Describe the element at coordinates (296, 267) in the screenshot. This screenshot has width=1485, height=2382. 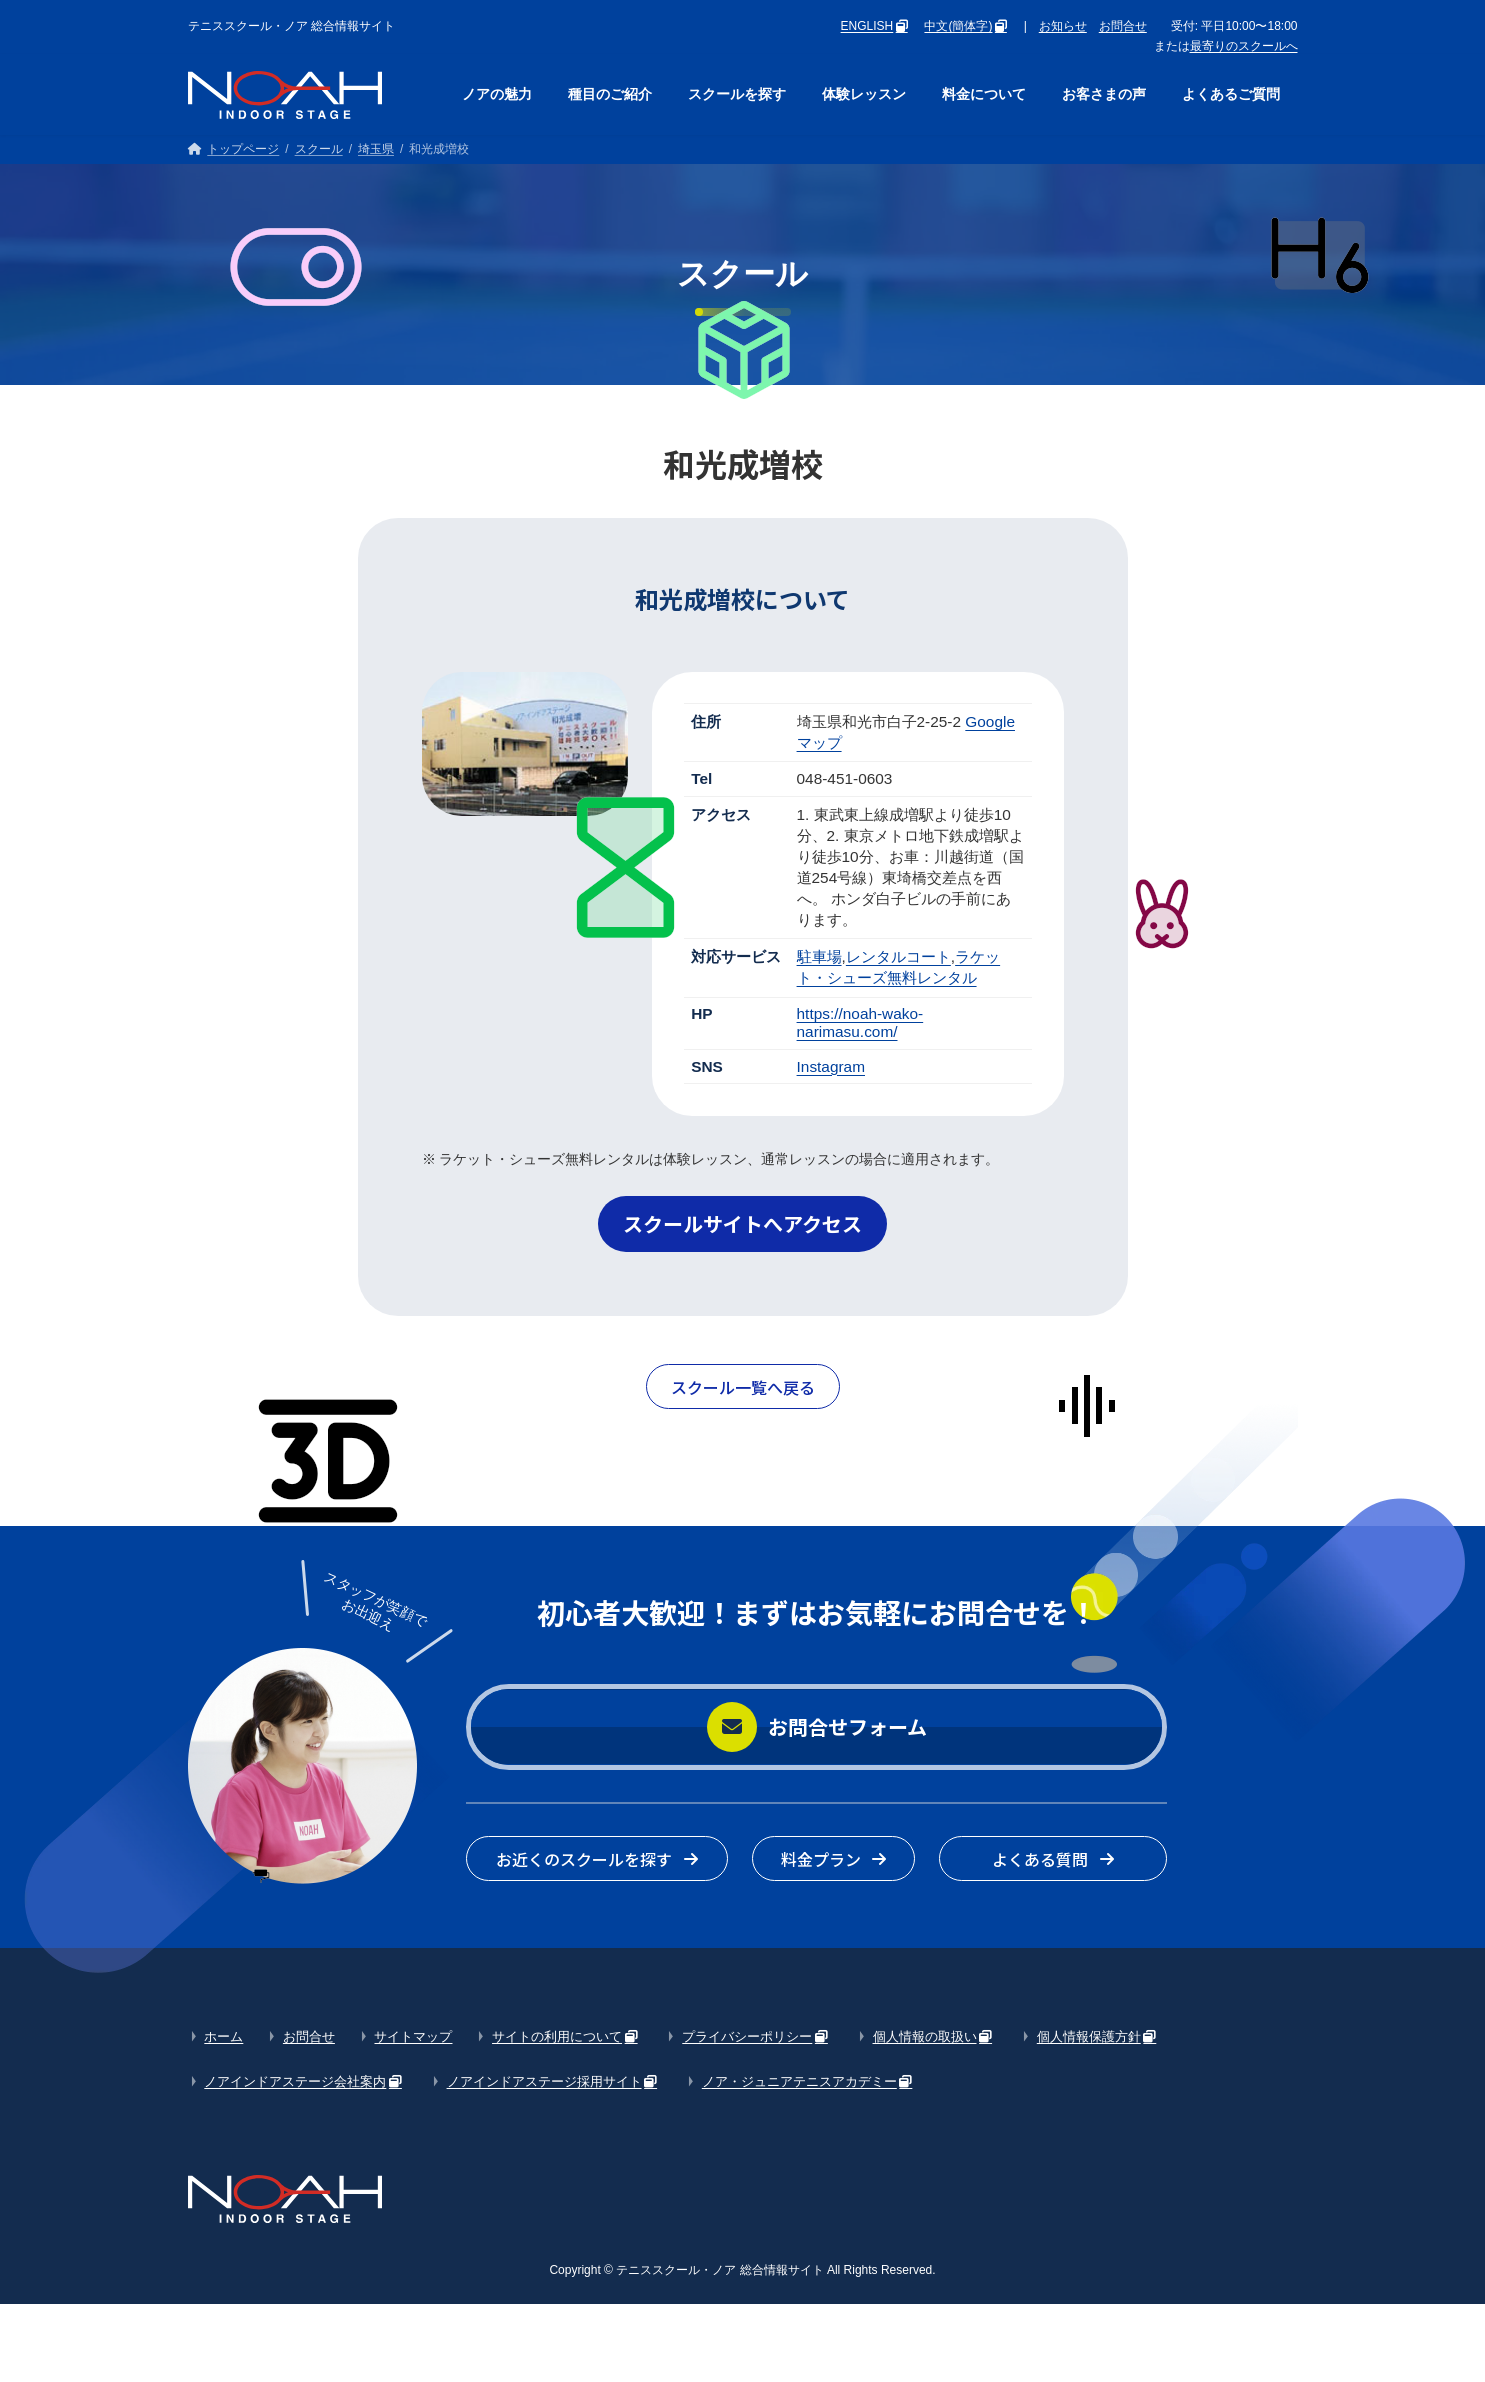
I see `toggle a setting on` at that location.